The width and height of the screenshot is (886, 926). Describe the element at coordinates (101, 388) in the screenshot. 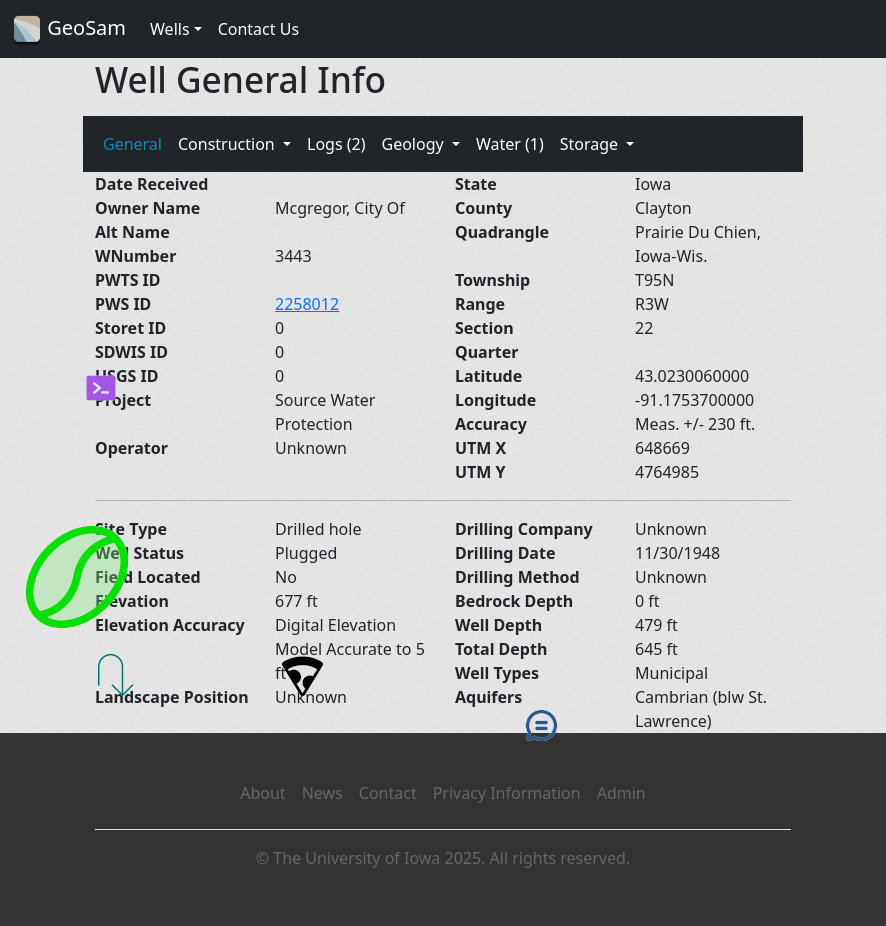

I see `open command line terminal` at that location.